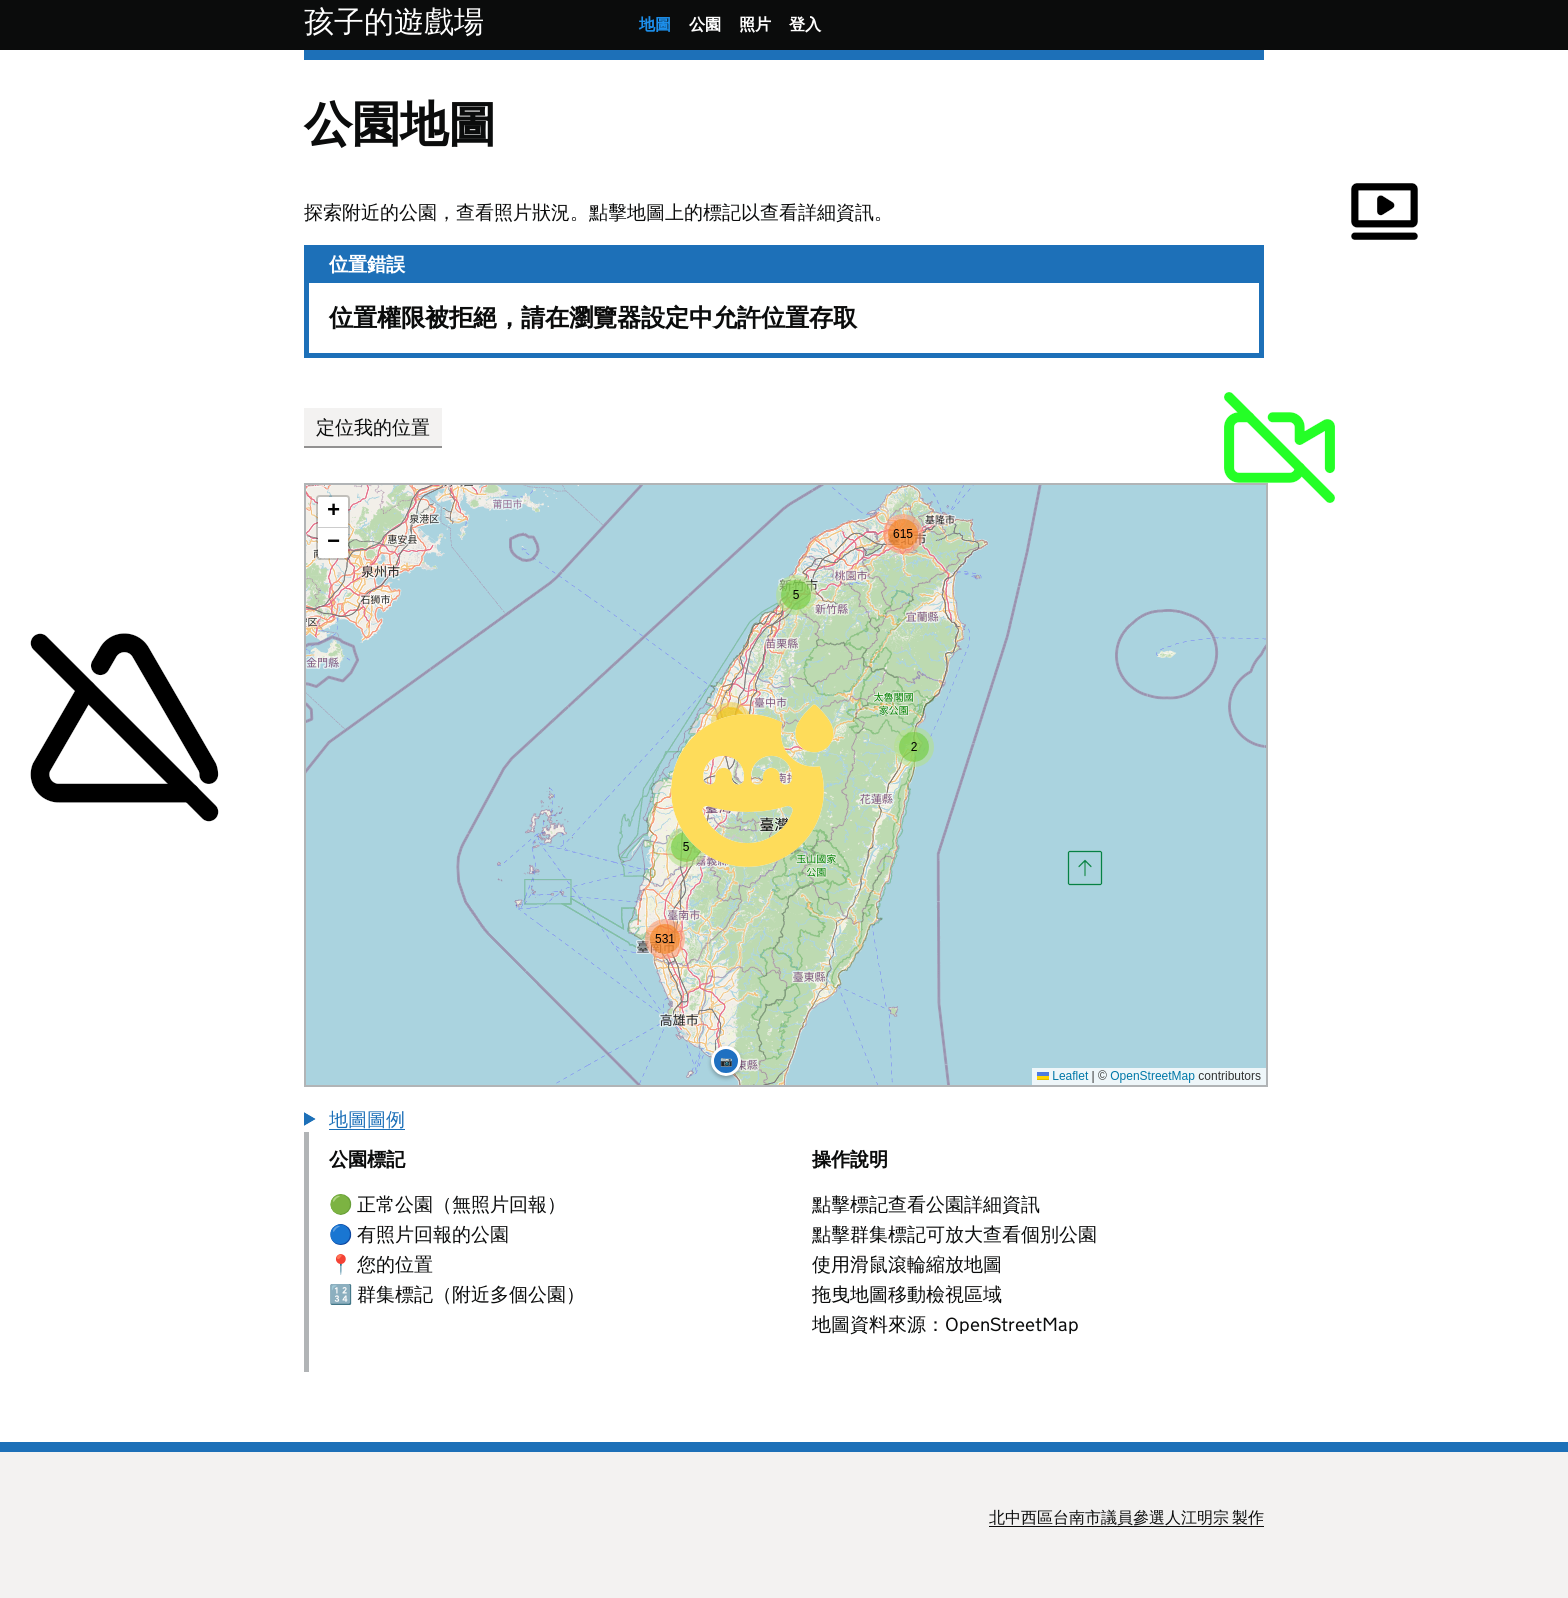 This screenshot has height=1598, width=1568. Describe the element at coordinates (747, 790) in the screenshot. I see `react with nervous or awkward laughter` at that location.